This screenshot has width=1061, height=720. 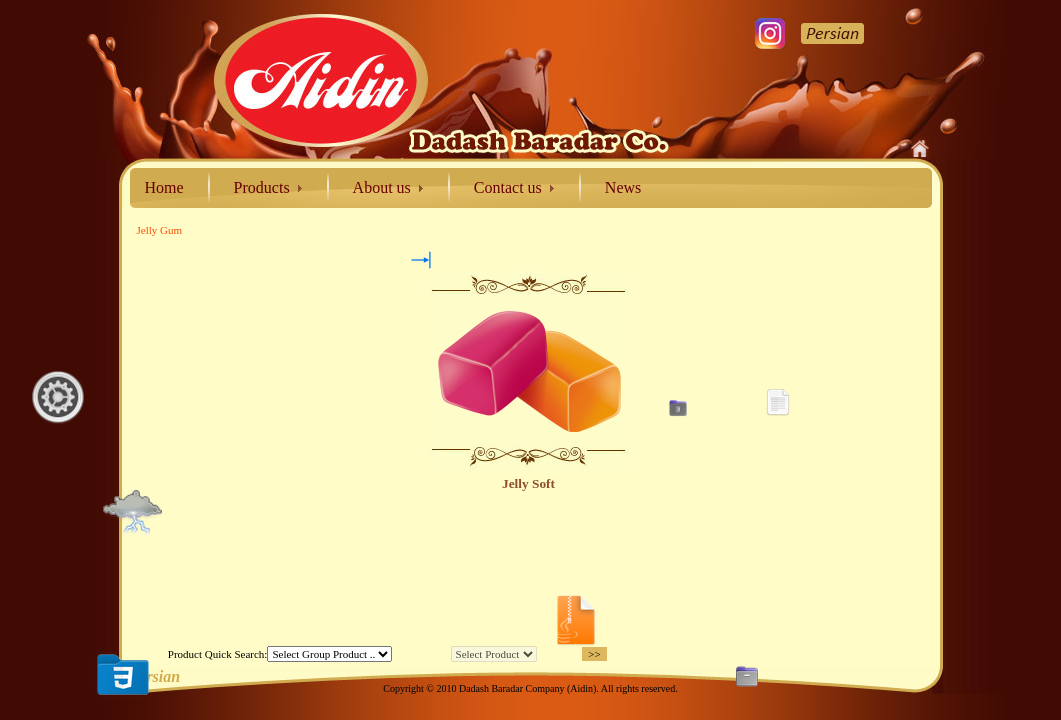 What do you see at coordinates (58, 397) in the screenshot?
I see `view or edit document properties` at bounding box center [58, 397].